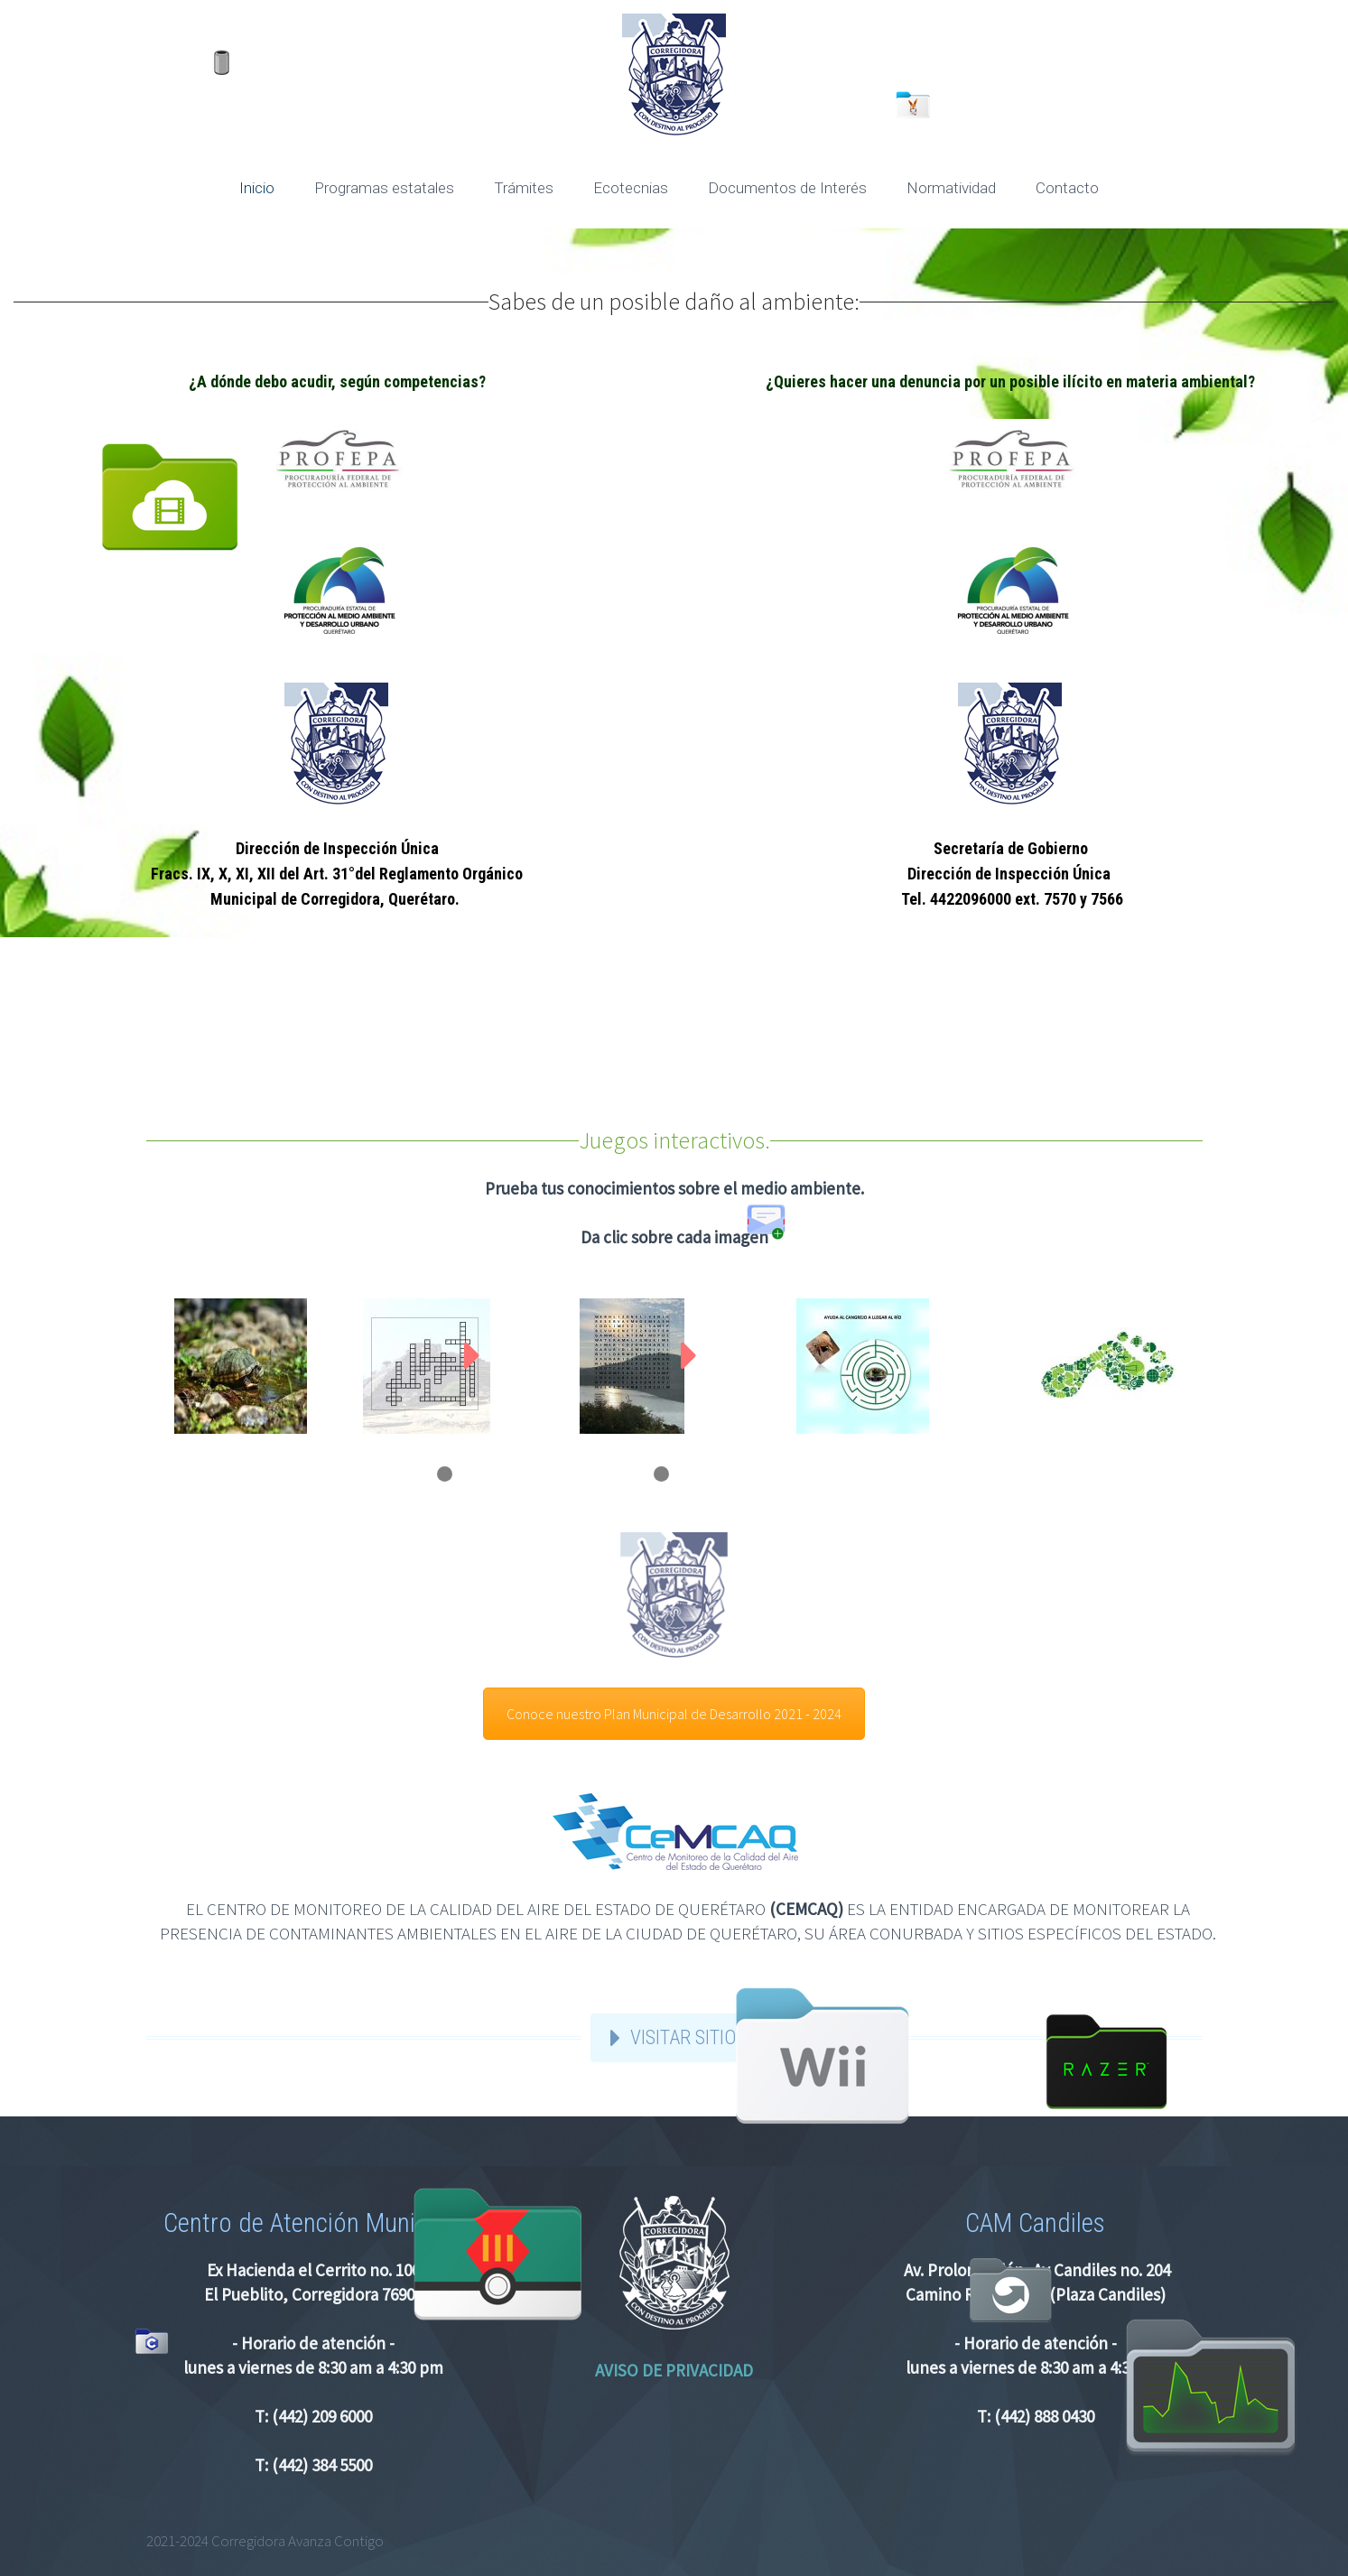  What do you see at coordinates (497, 2258) in the screenshot?
I see `open pokémon lure ball themed folder` at bounding box center [497, 2258].